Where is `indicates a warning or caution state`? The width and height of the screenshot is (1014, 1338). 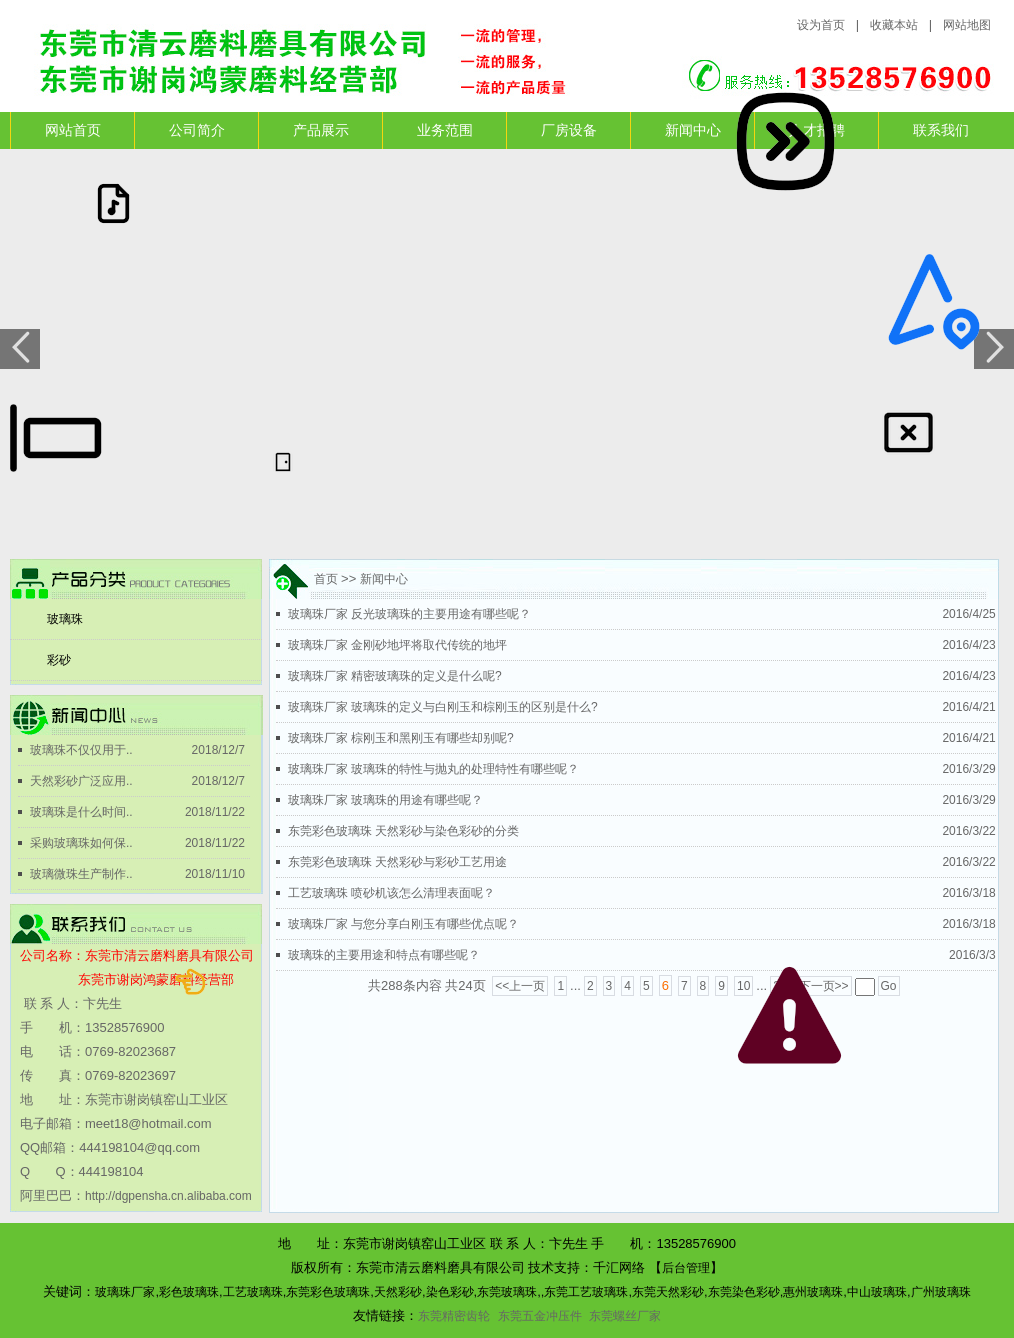
indicates a warning or caution state is located at coordinates (789, 1018).